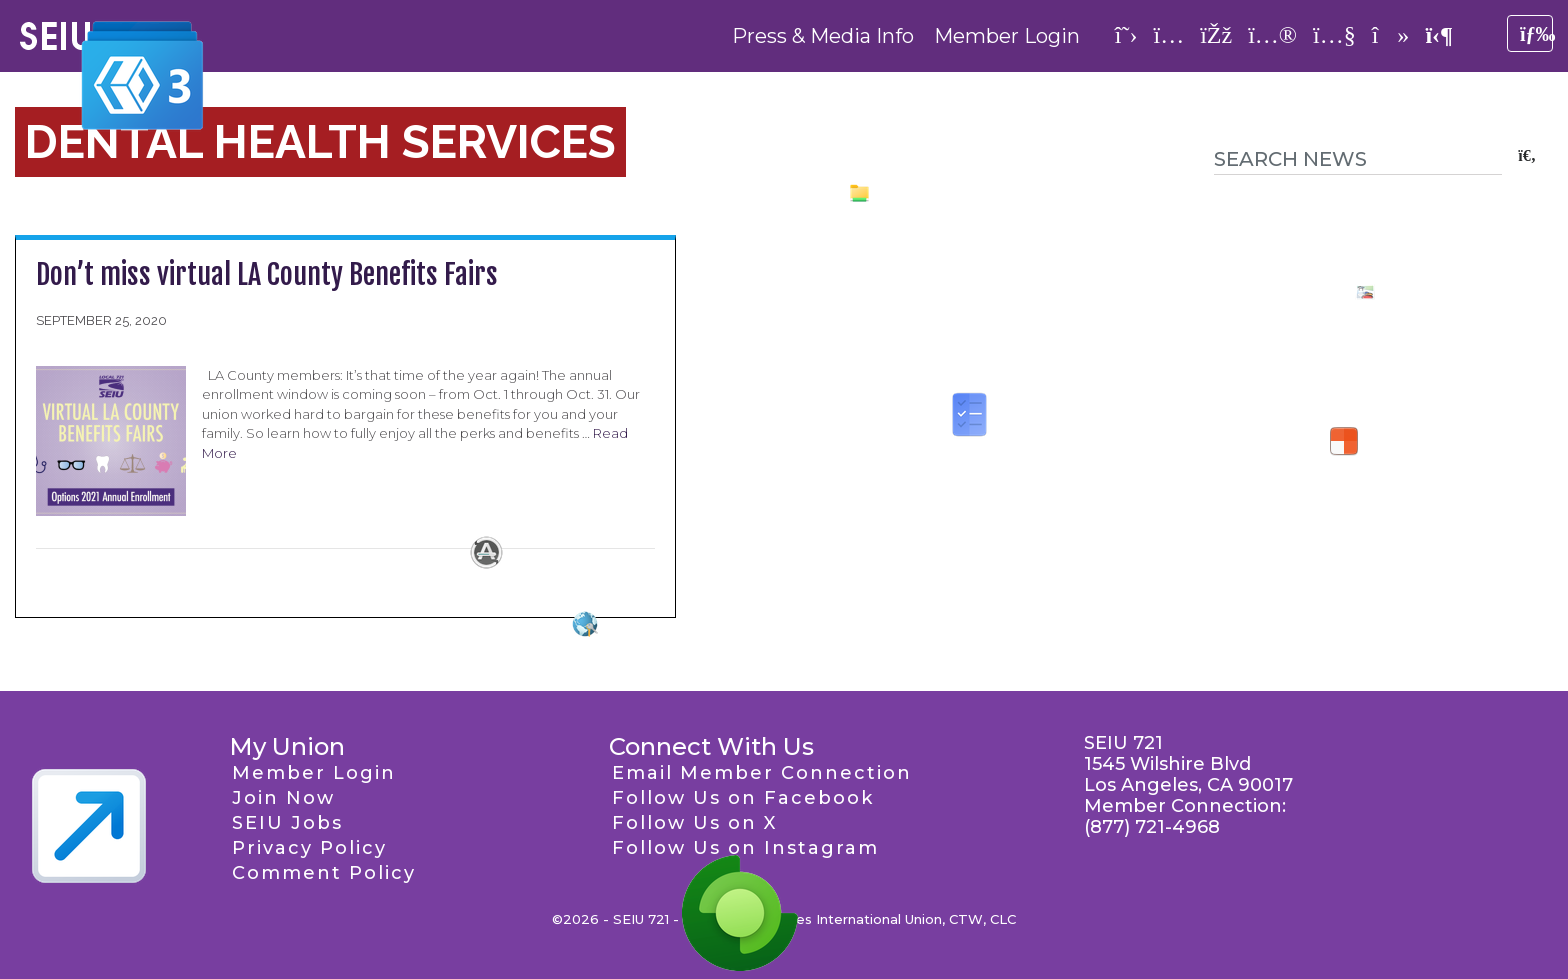 The height and width of the screenshot is (979, 1568). What do you see at coordinates (859, 192) in the screenshot?
I see `access shared network folder` at bounding box center [859, 192].